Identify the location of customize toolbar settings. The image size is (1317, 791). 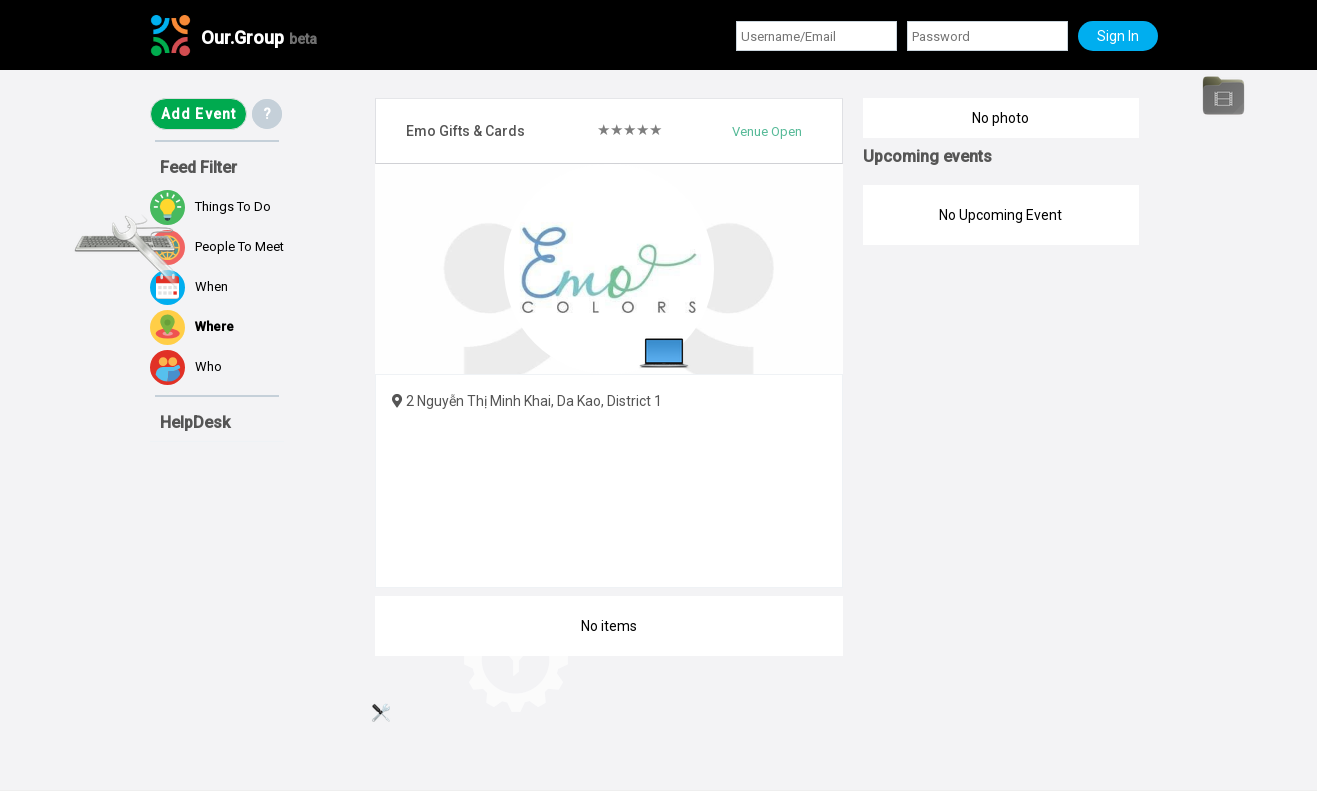
(381, 713).